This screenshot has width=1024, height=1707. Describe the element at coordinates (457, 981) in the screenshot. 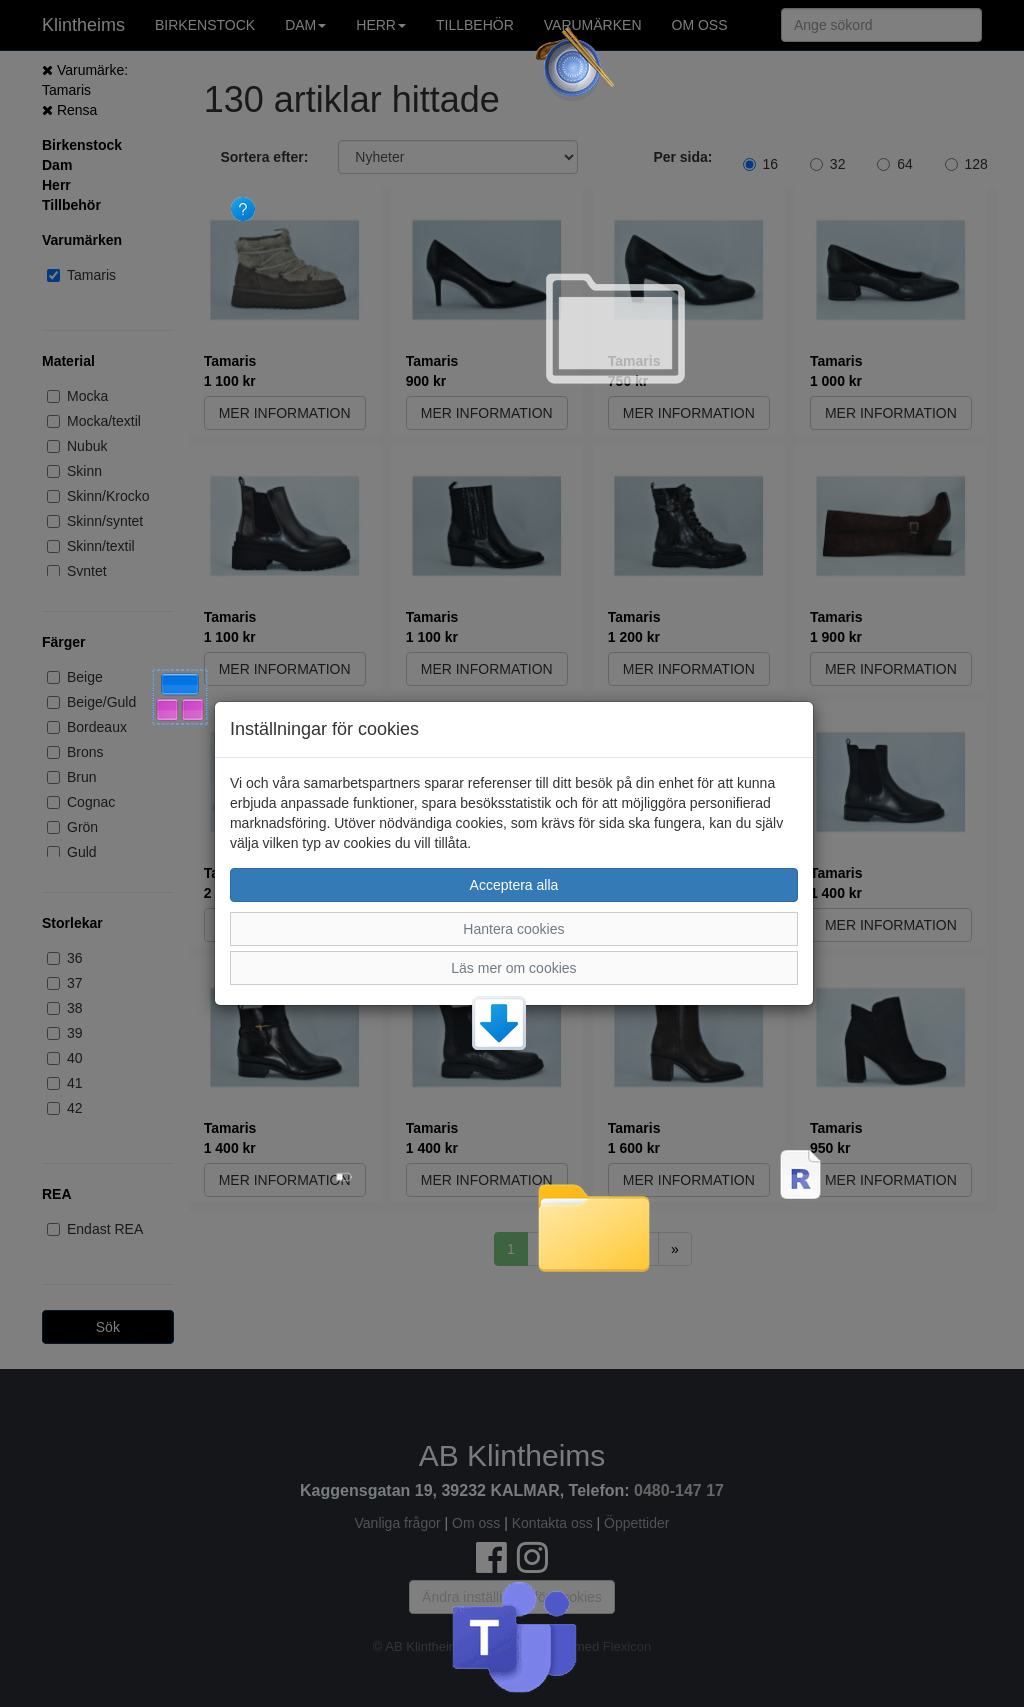

I see `download in progress indicator` at that location.